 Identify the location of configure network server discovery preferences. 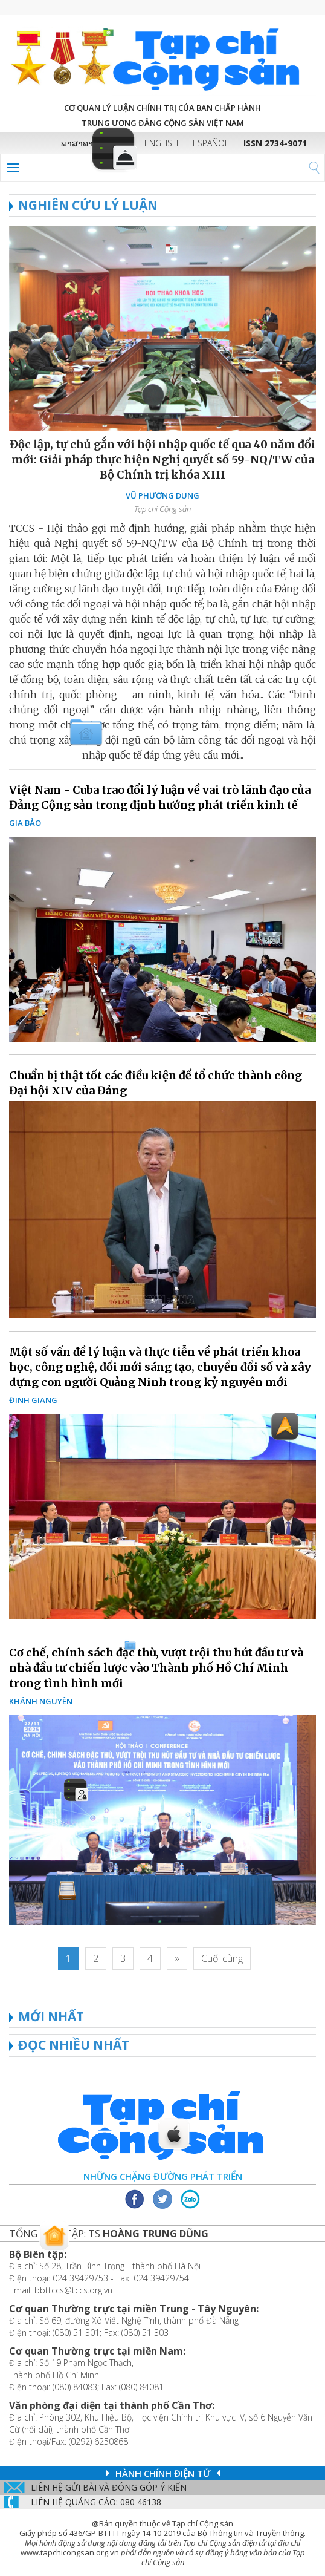
(114, 149).